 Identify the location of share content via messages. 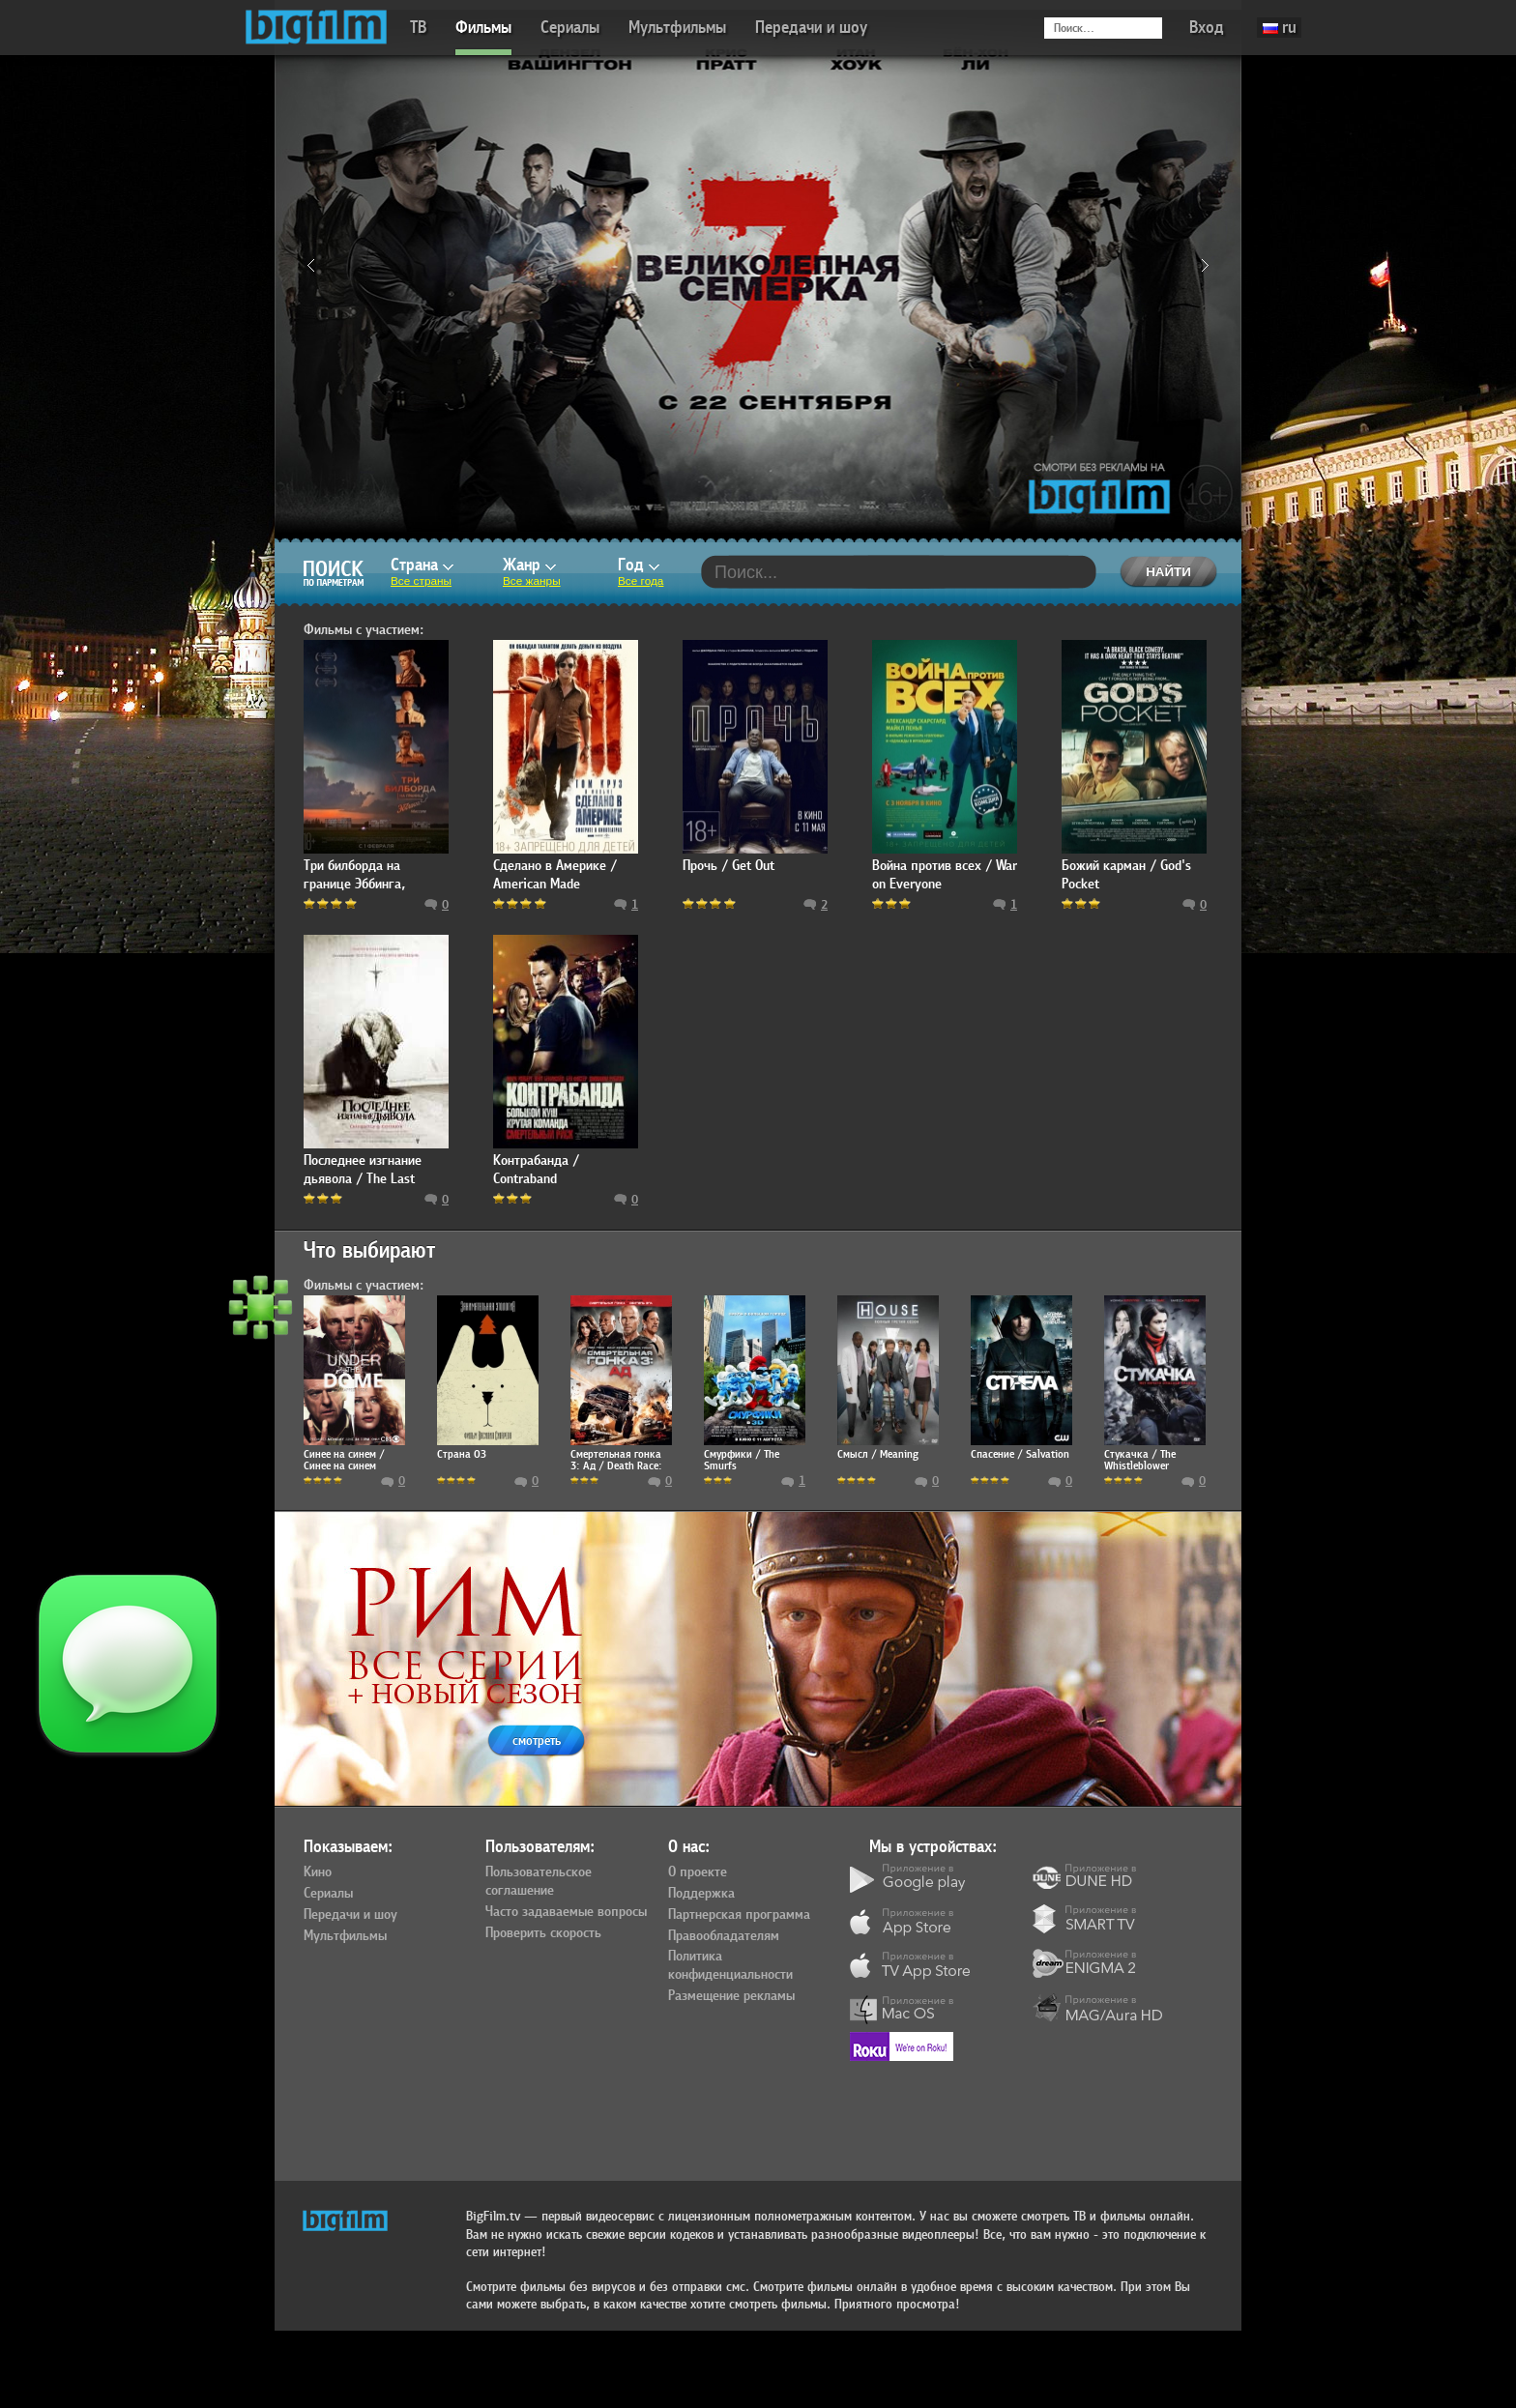
(128, 1664).